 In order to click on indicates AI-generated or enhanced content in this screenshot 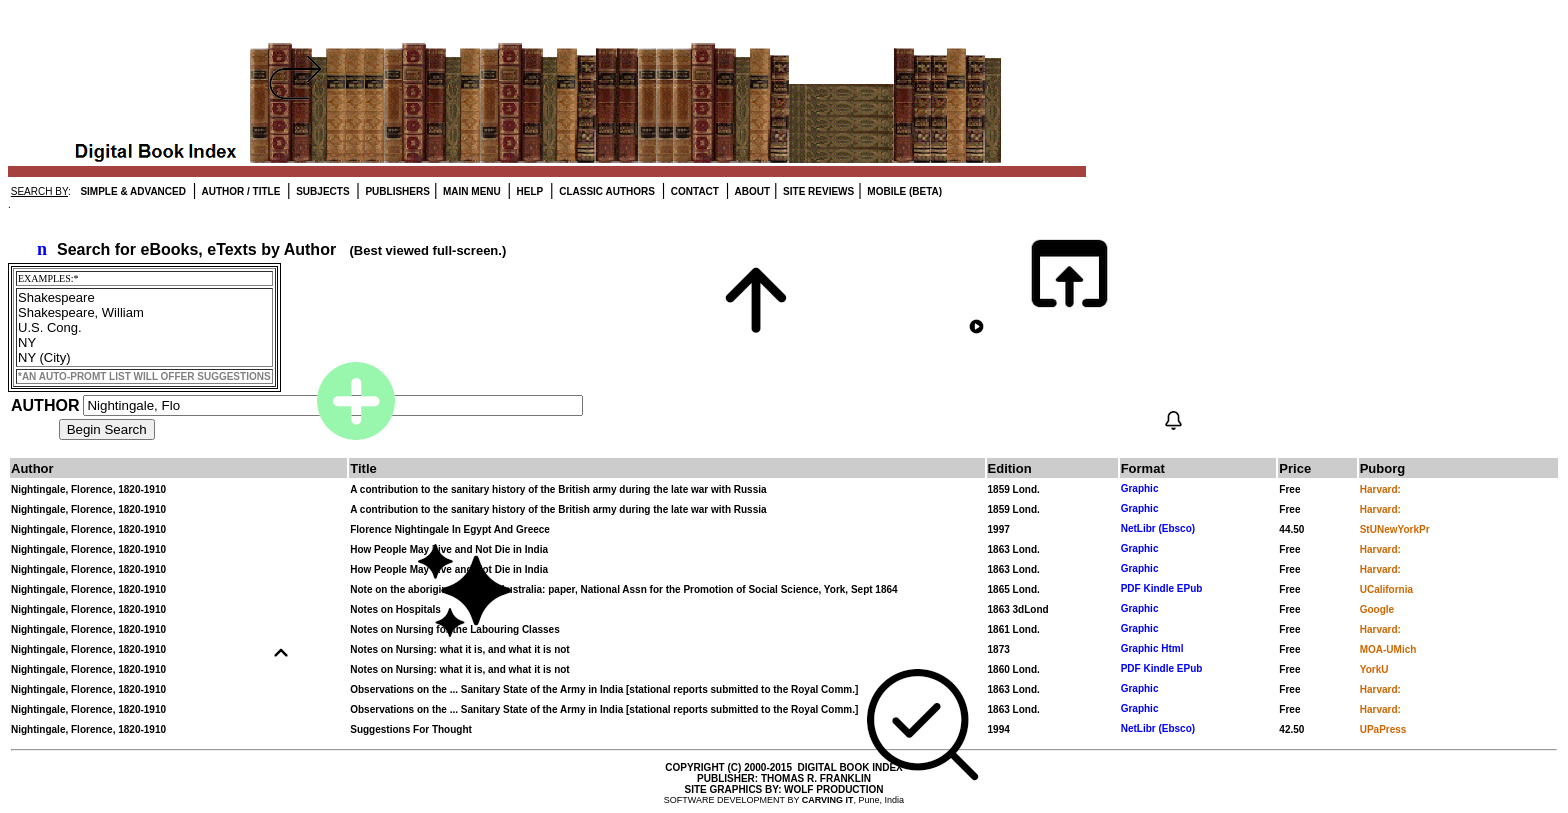, I will do `click(464, 590)`.